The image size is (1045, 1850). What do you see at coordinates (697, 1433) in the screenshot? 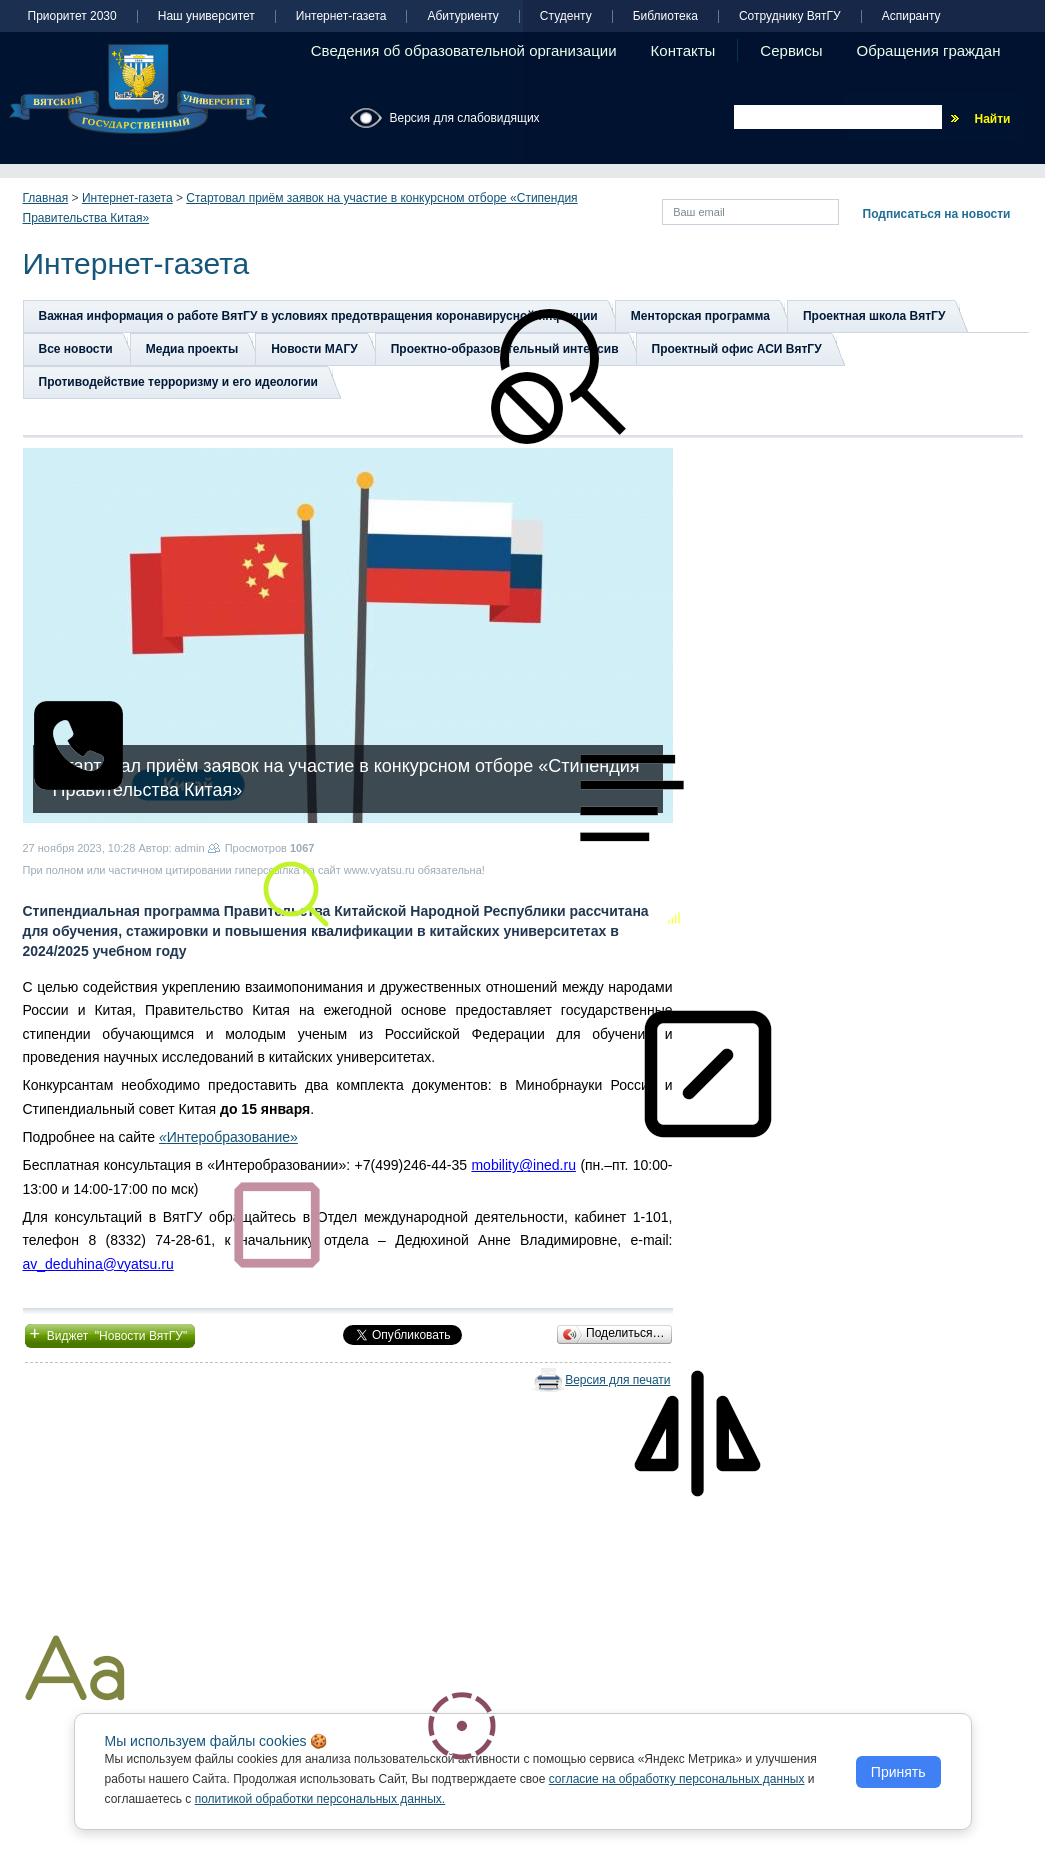
I see `flip image or content vertically` at bounding box center [697, 1433].